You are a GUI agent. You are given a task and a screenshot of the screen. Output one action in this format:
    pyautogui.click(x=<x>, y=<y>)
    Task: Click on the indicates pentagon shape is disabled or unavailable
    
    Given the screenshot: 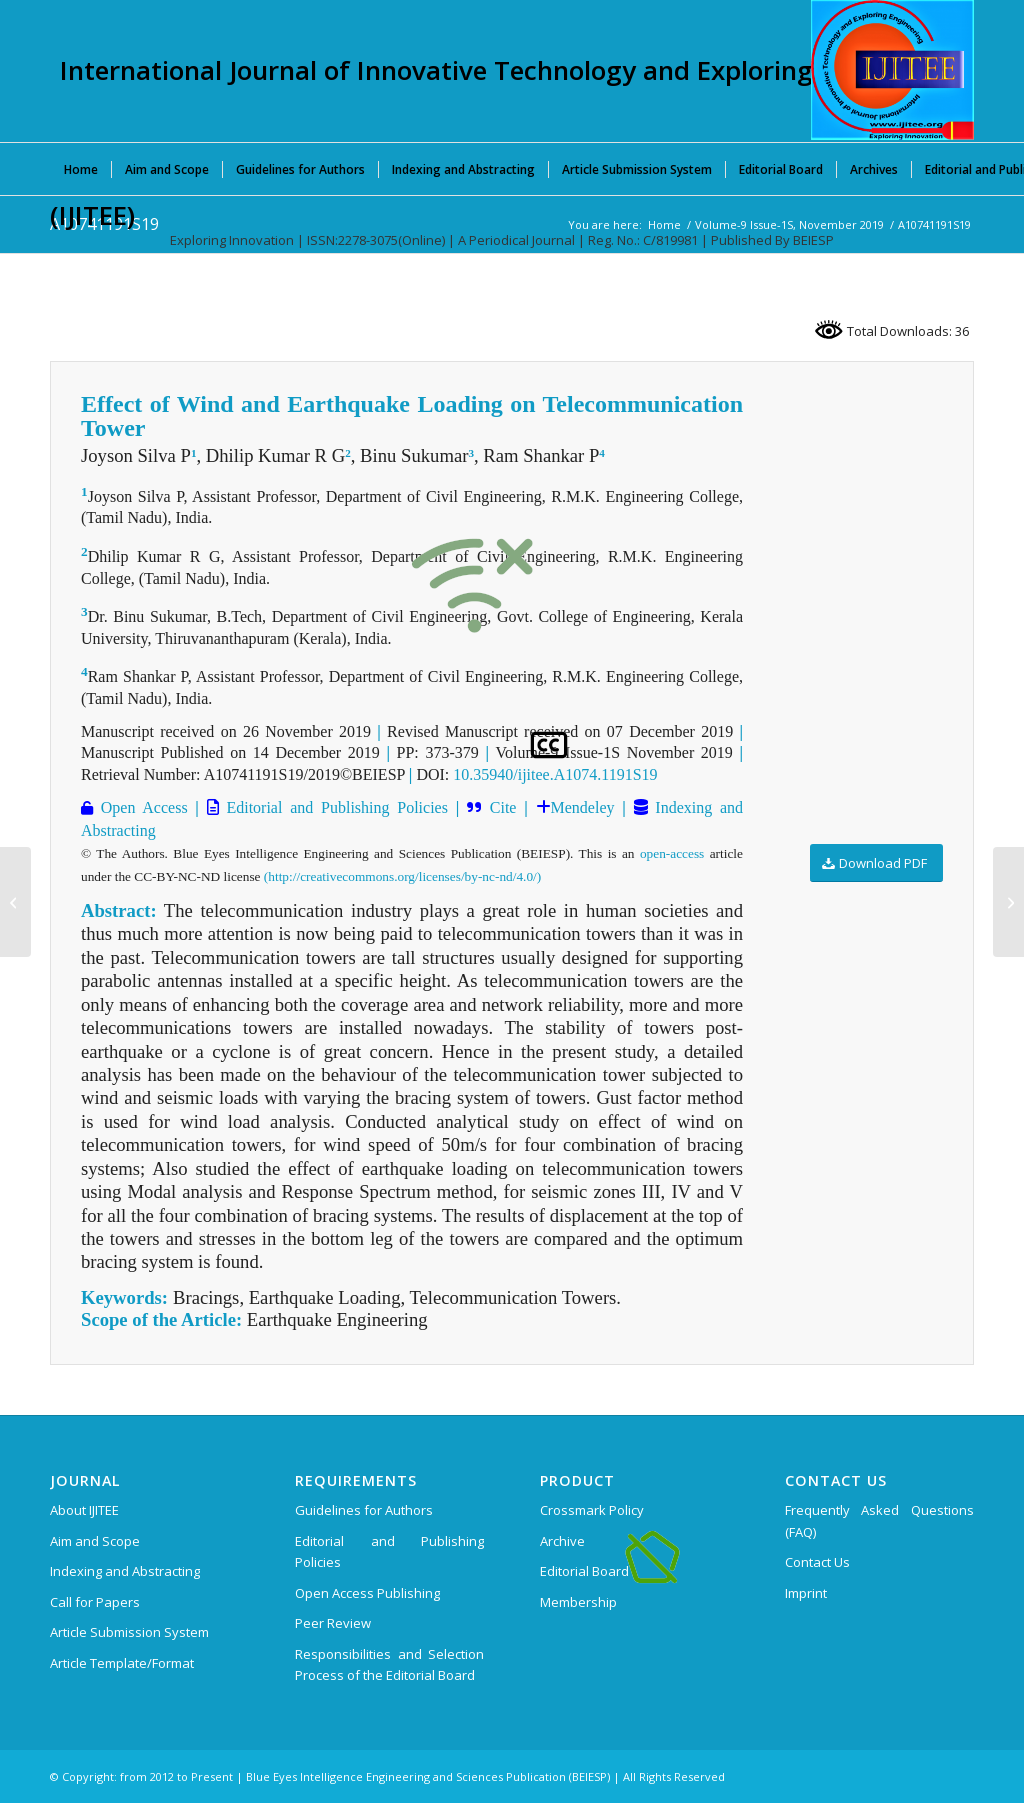 What is the action you would take?
    pyautogui.click(x=652, y=1558)
    